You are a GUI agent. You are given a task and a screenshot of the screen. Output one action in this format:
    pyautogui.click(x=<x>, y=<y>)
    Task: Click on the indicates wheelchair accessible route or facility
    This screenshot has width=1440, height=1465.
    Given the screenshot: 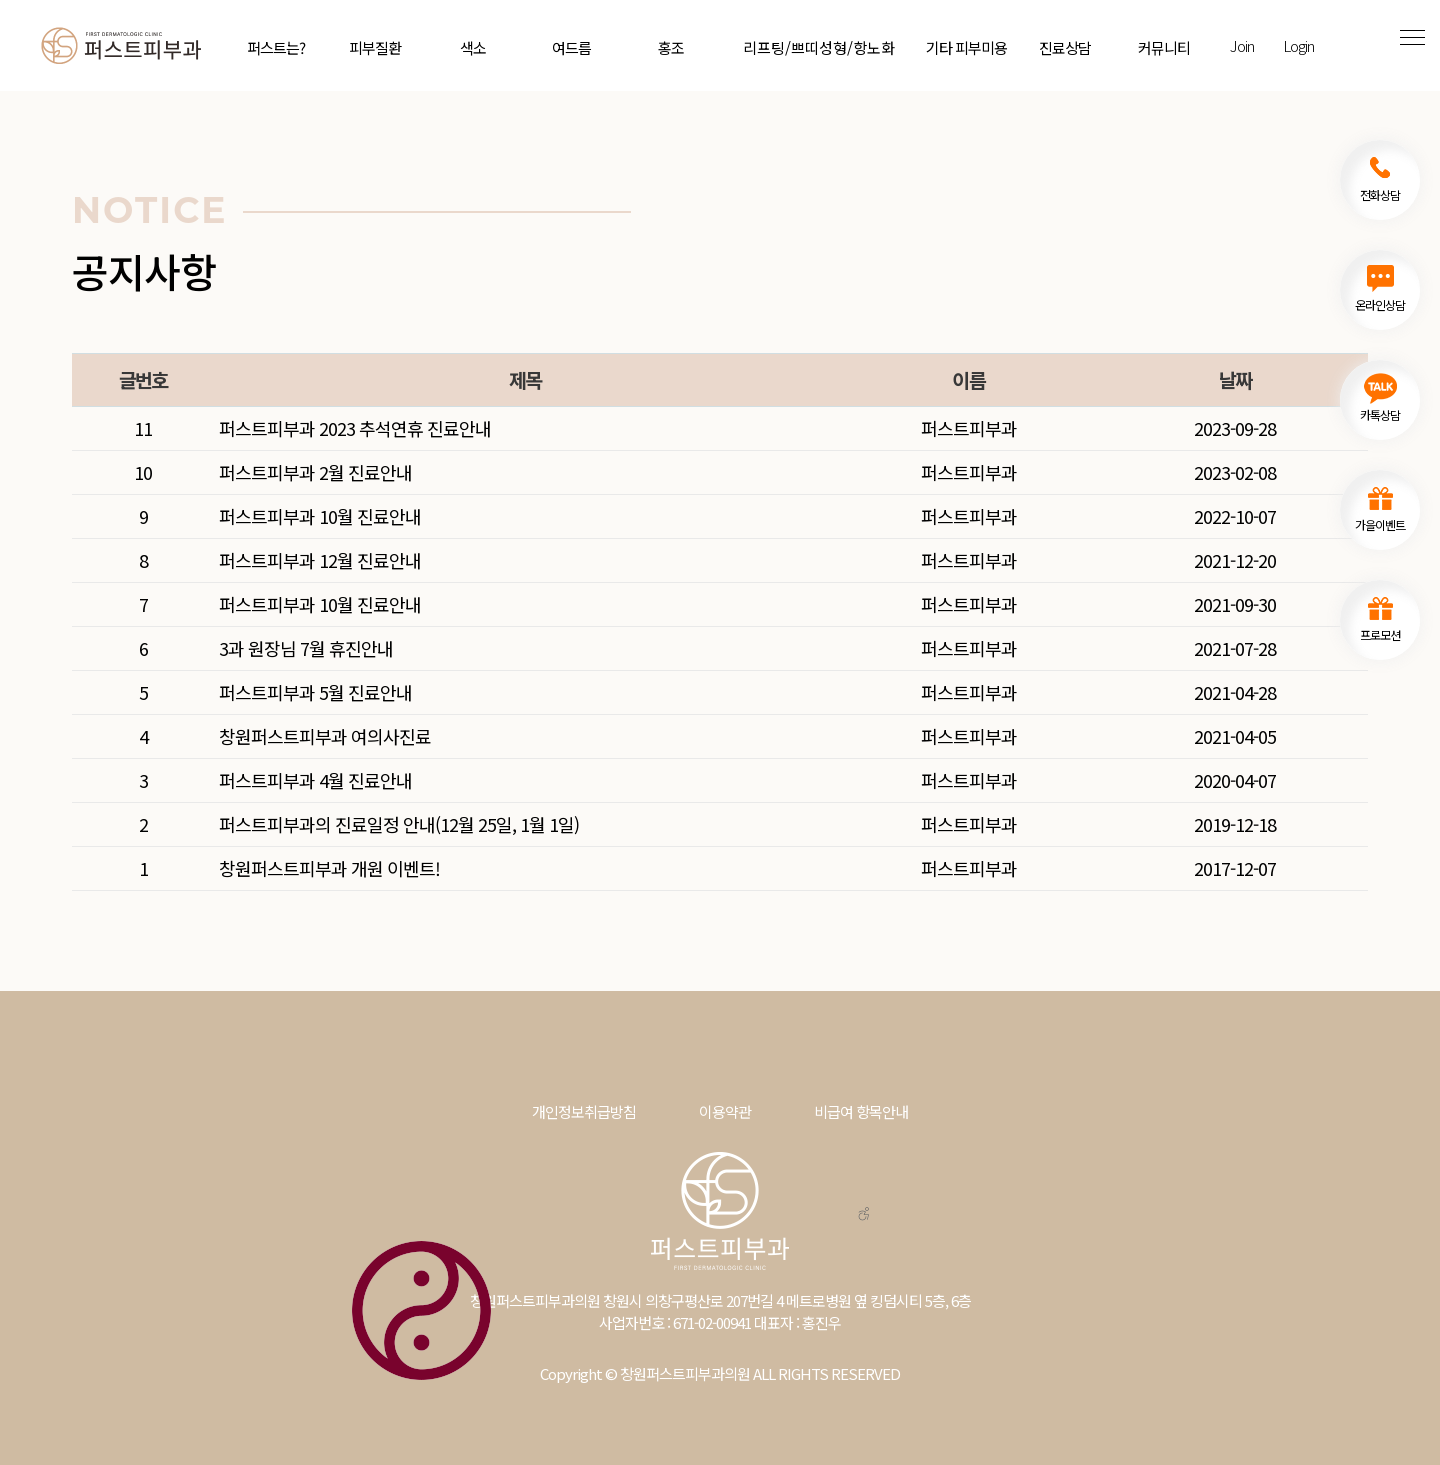 What is the action you would take?
    pyautogui.click(x=864, y=1214)
    